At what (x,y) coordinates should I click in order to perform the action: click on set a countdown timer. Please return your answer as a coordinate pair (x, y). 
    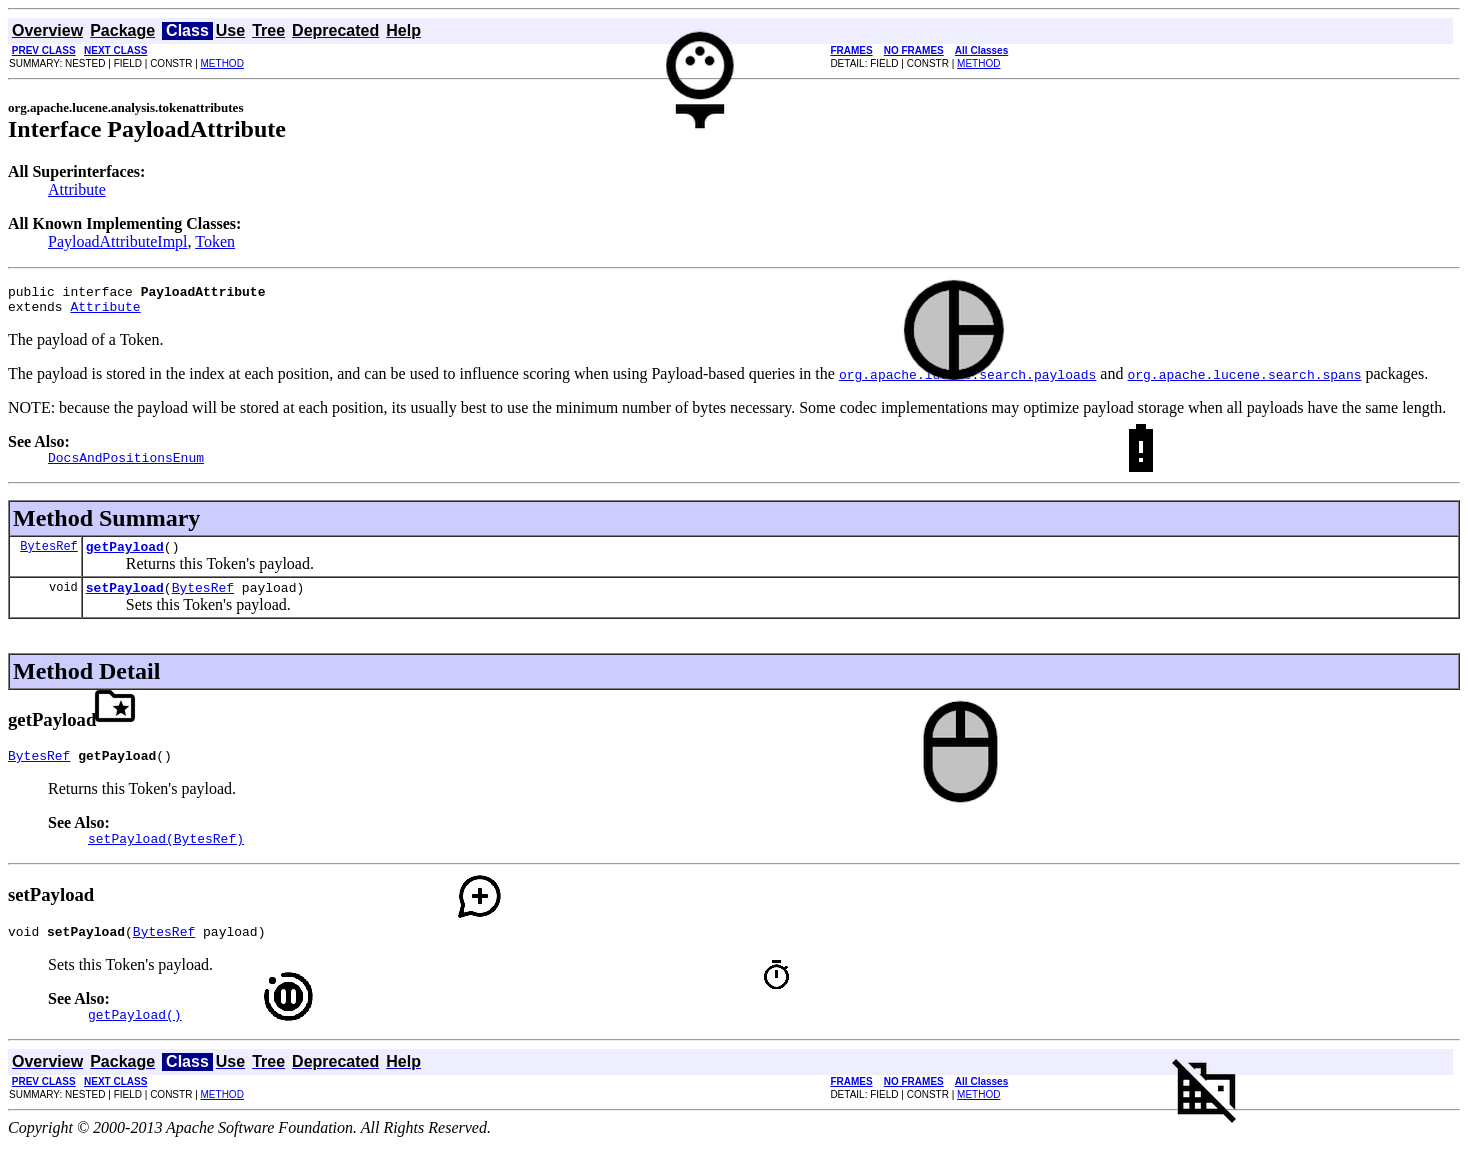
    Looking at the image, I should click on (776, 975).